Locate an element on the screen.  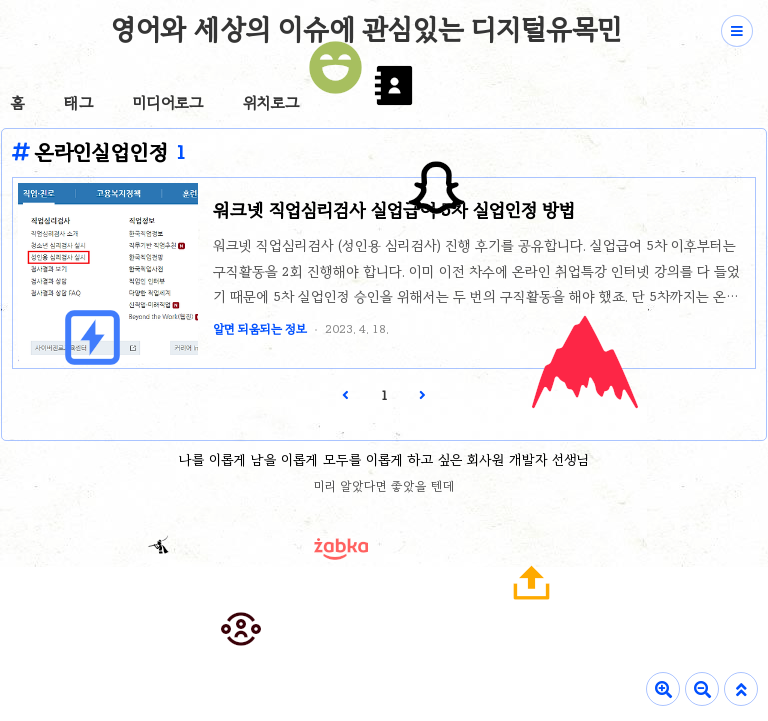
burton snowboards brand logo is located at coordinates (585, 362).